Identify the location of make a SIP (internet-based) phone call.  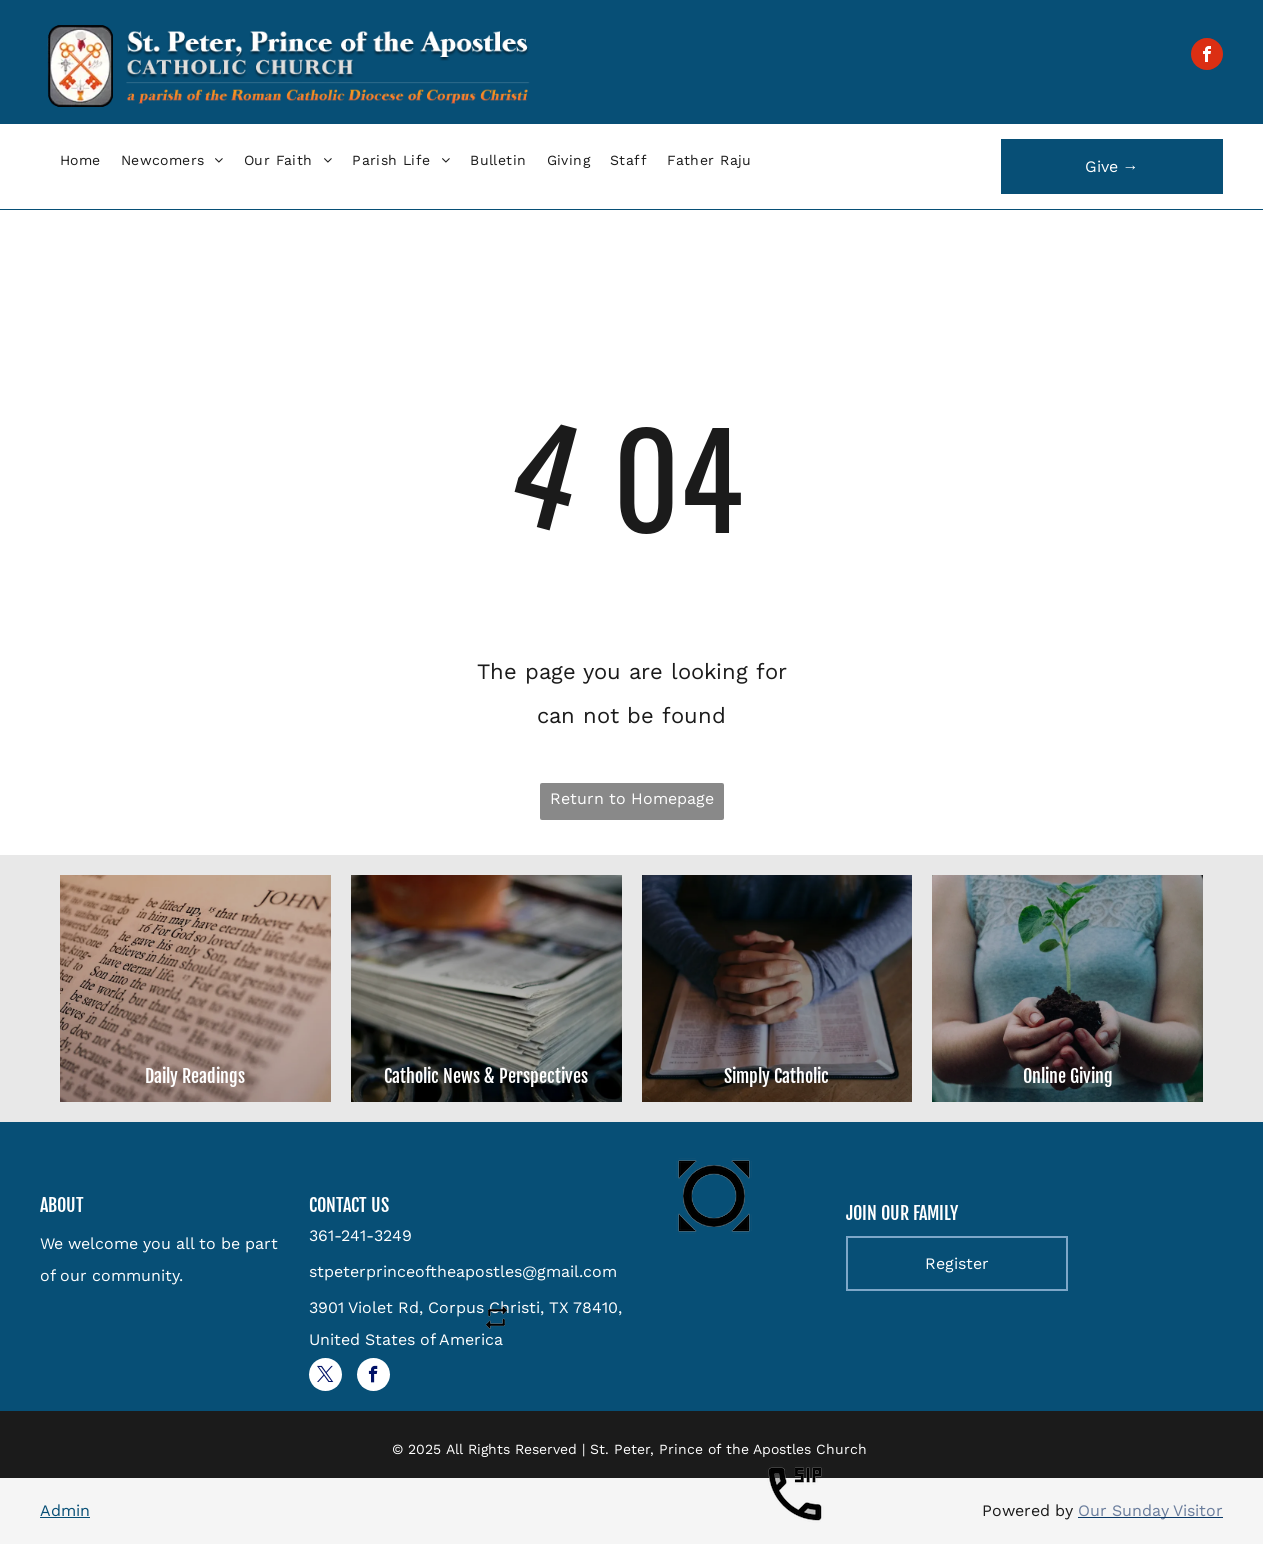
(795, 1494).